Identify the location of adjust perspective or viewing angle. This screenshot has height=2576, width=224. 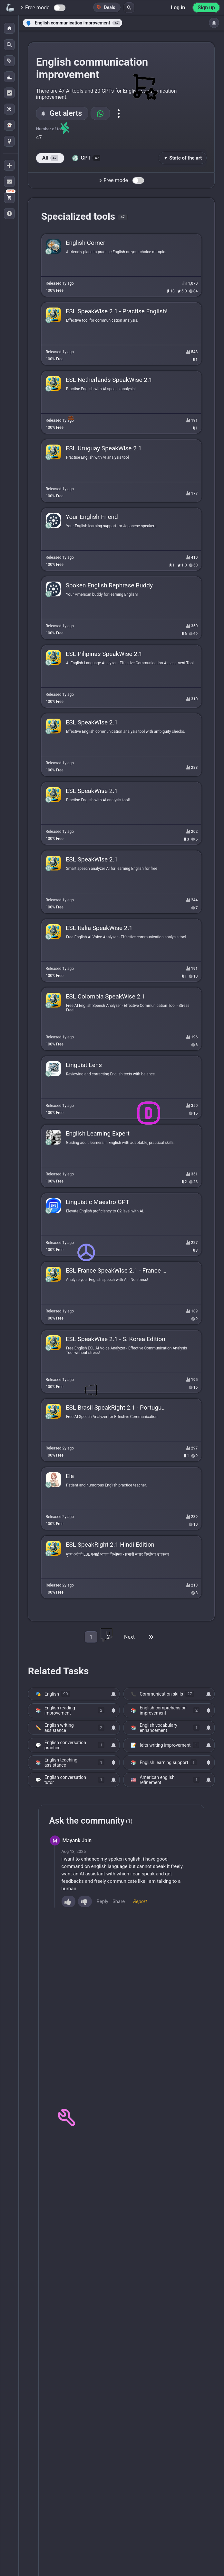
(91, 1390).